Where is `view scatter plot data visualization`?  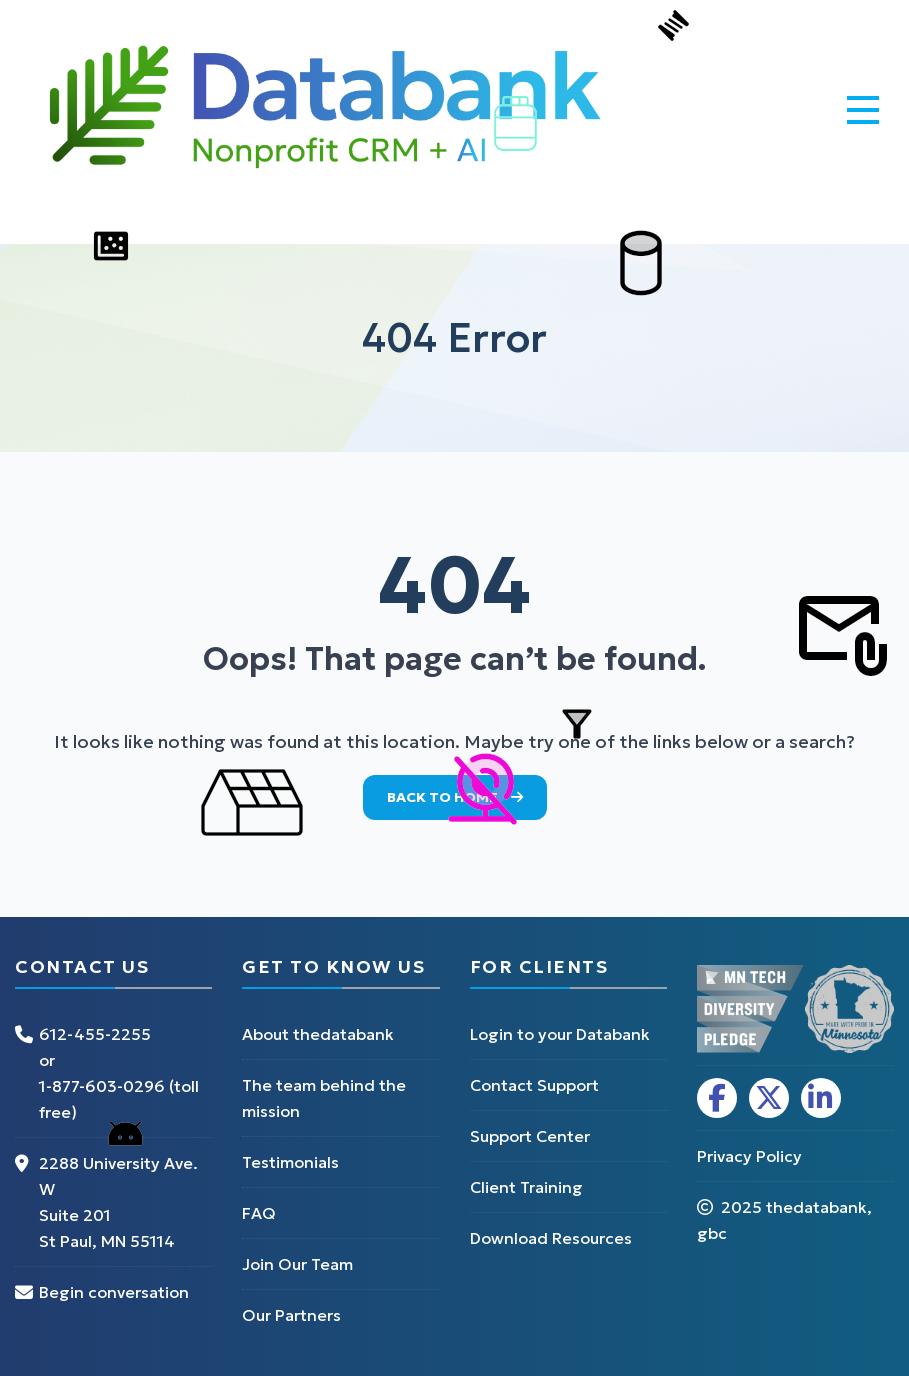
view scatter plot data visualization is located at coordinates (111, 246).